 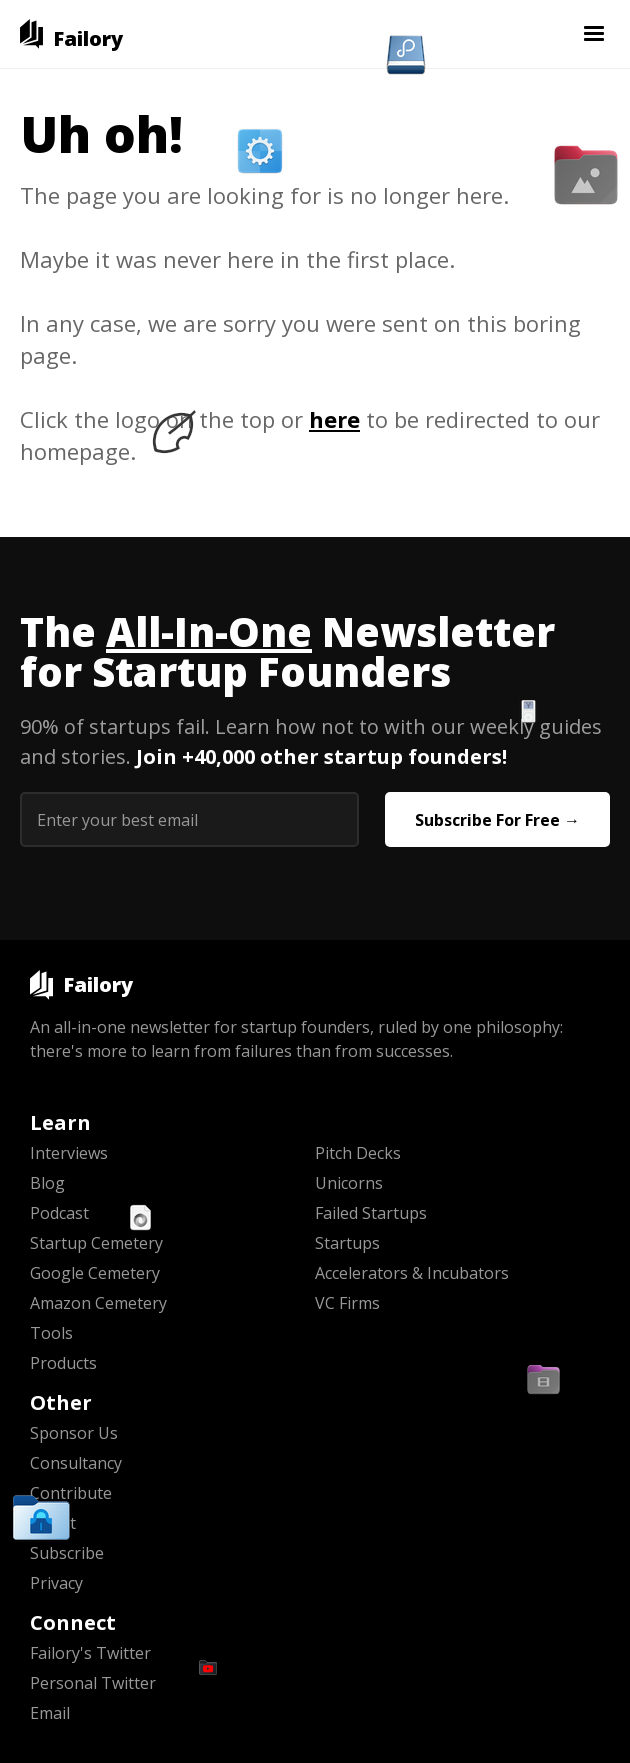 I want to click on Promise Technology storage device or RAID controller, so click(x=406, y=56).